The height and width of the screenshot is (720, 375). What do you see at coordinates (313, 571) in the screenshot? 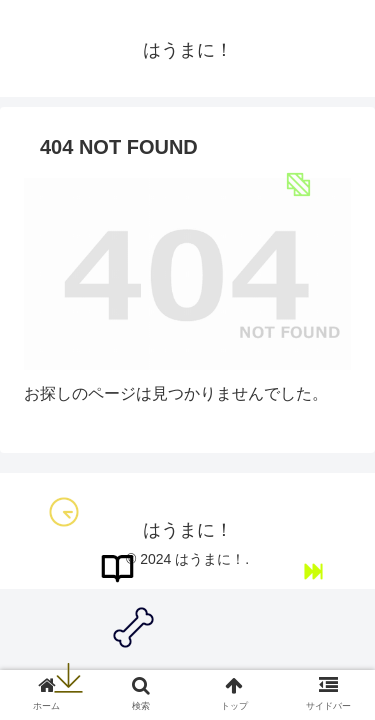
I see `skip to the next track` at bounding box center [313, 571].